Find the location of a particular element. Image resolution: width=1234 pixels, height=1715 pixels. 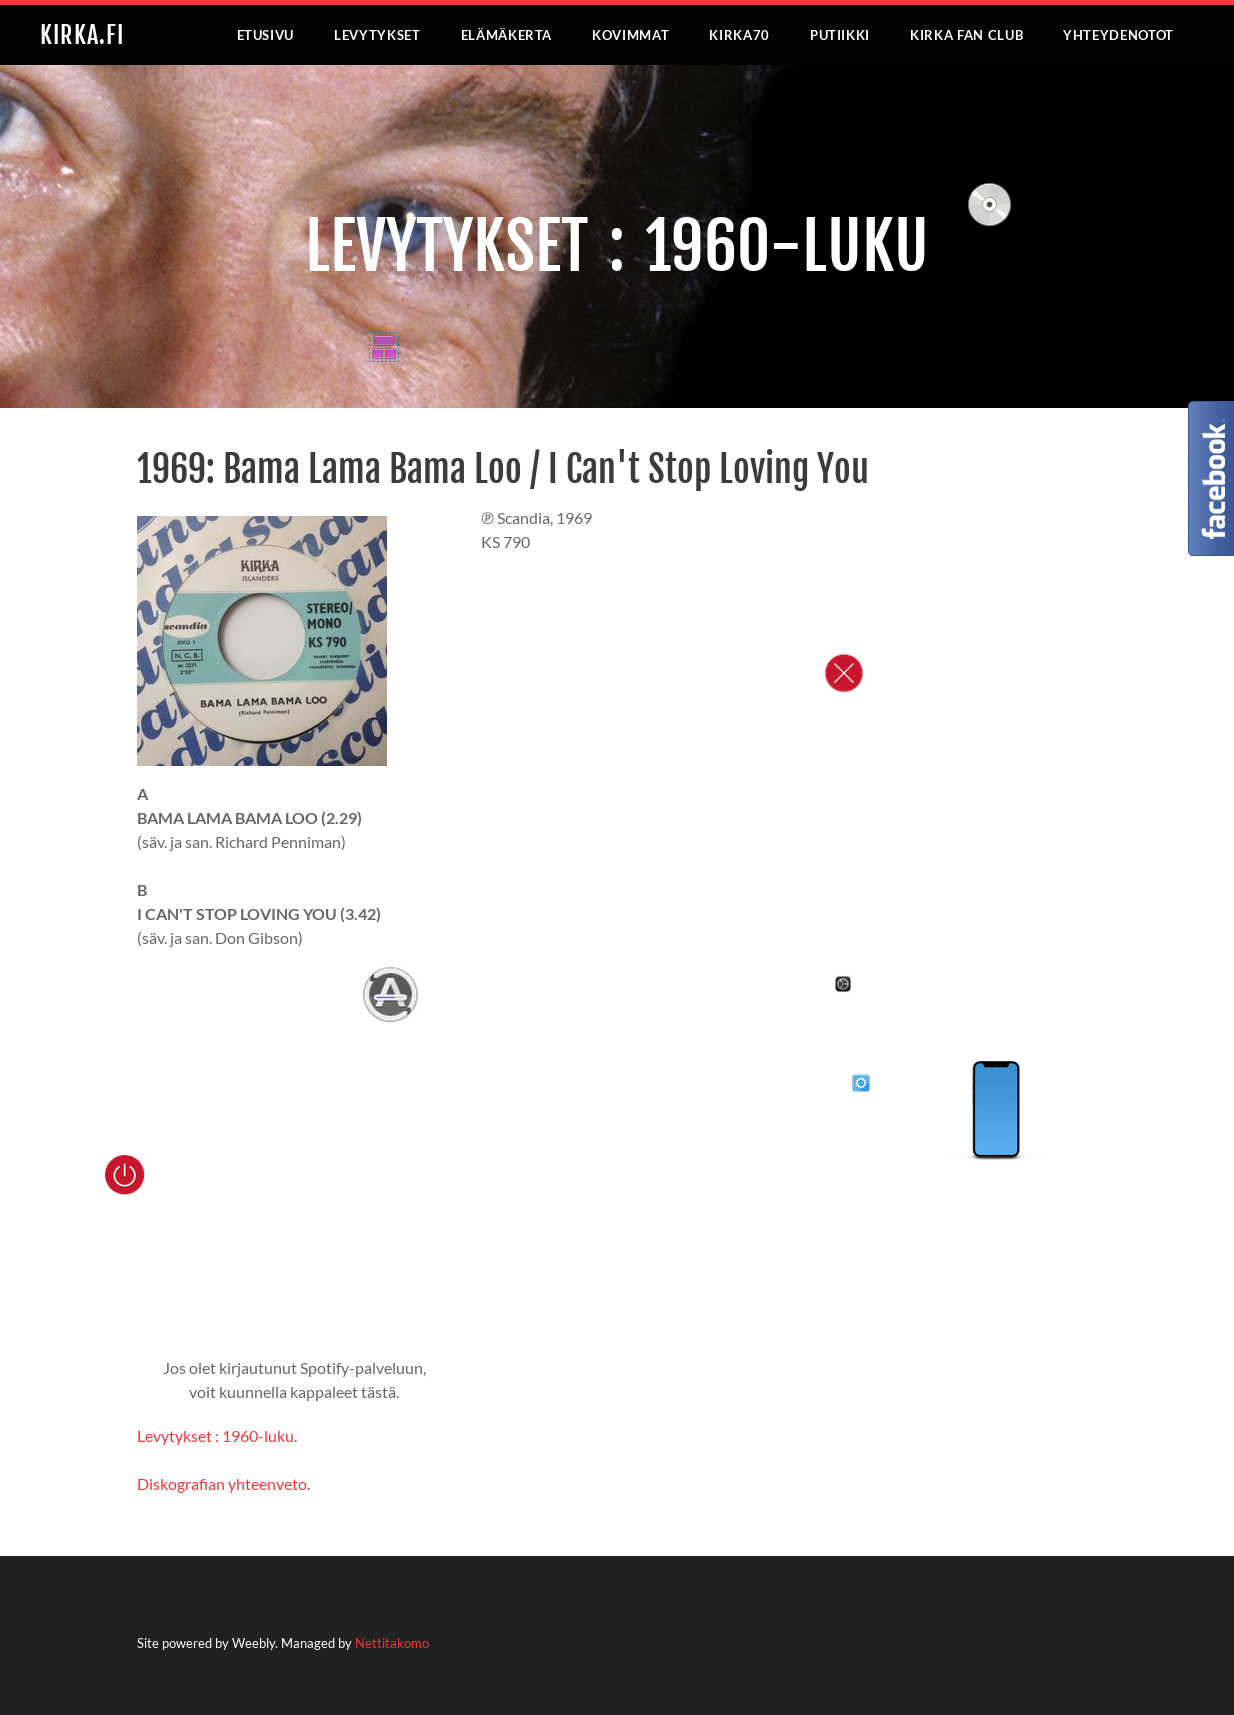

windows executable file type indicator is located at coordinates (861, 1083).